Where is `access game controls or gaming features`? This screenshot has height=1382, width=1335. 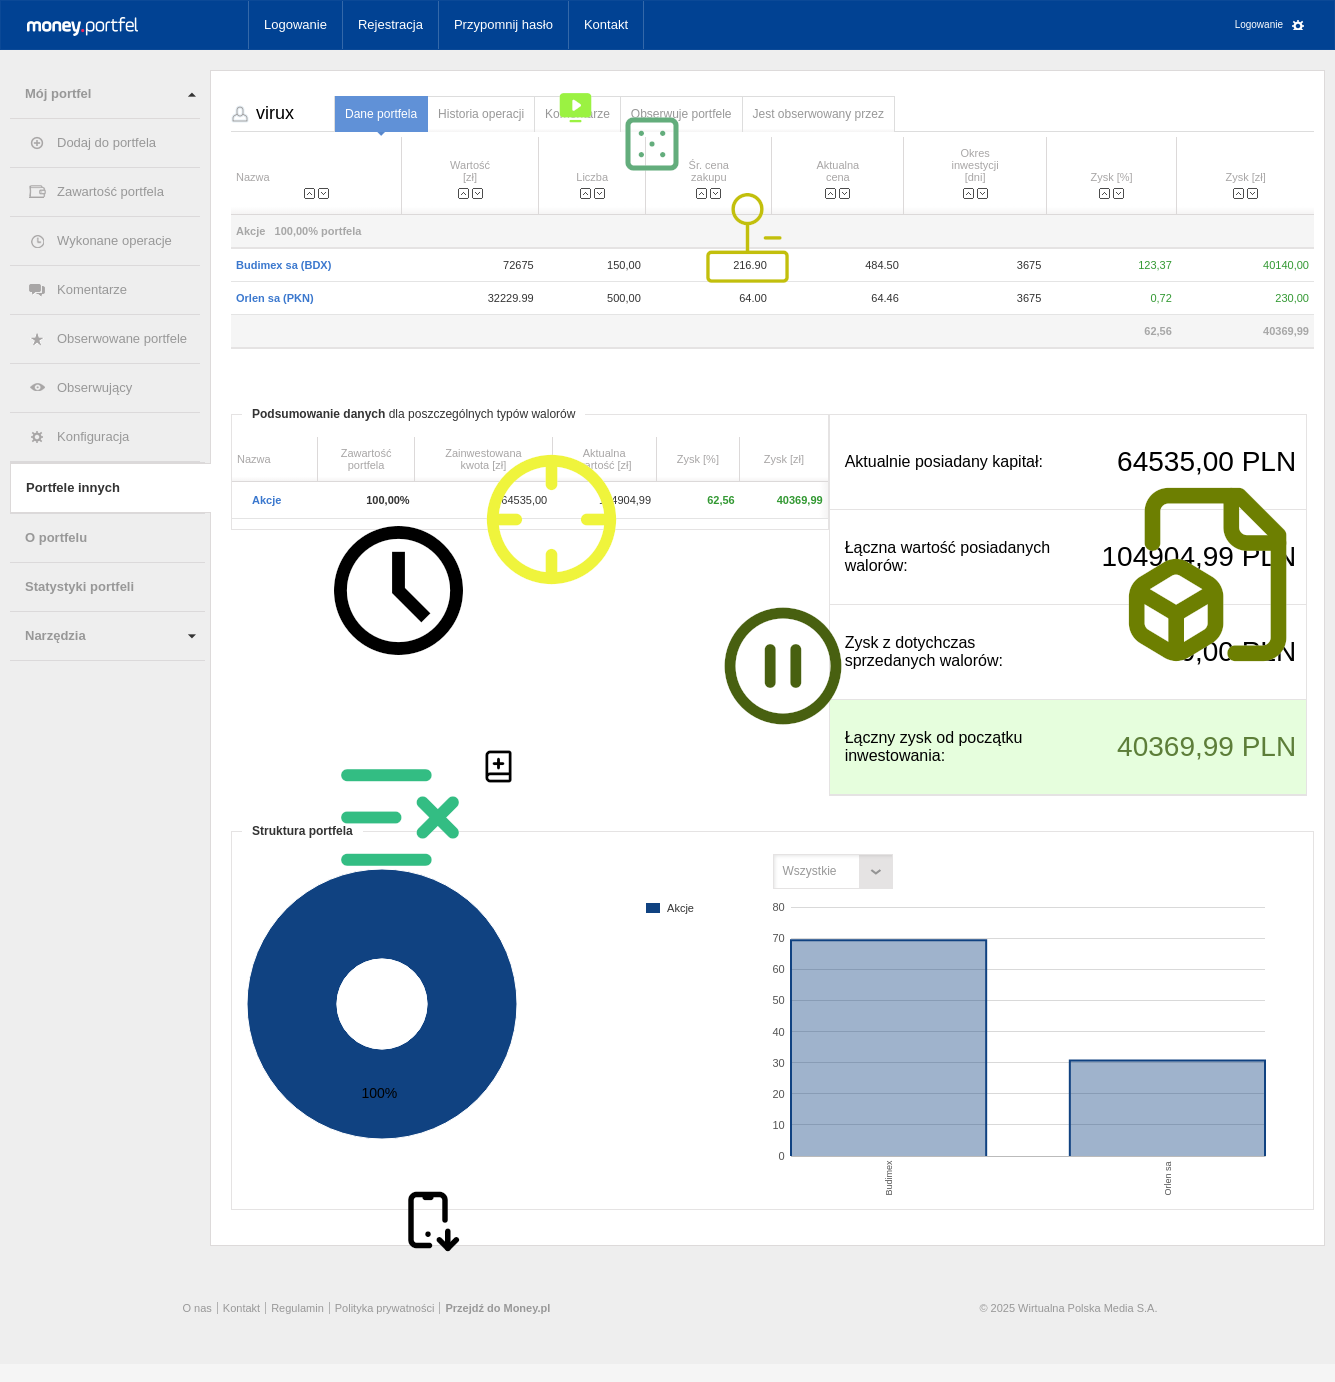 access game controls or gaming features is located at coordinates (747, 241).